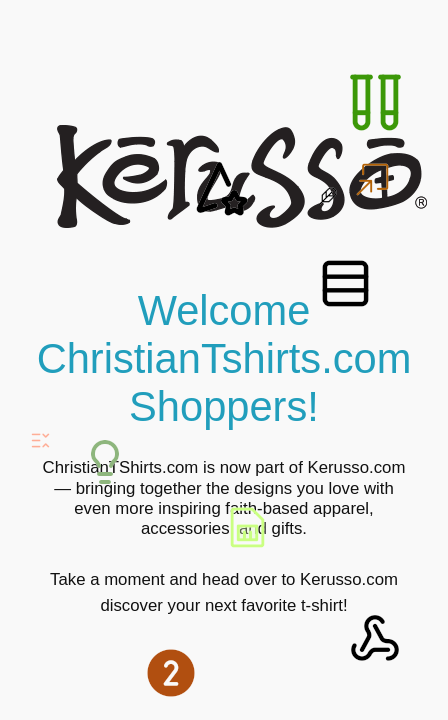 The width and height of the screenshot is (448, 720). Describe the element at coordinates (247, 527) in the screenshot. I see `manage sim card settings` at that location.